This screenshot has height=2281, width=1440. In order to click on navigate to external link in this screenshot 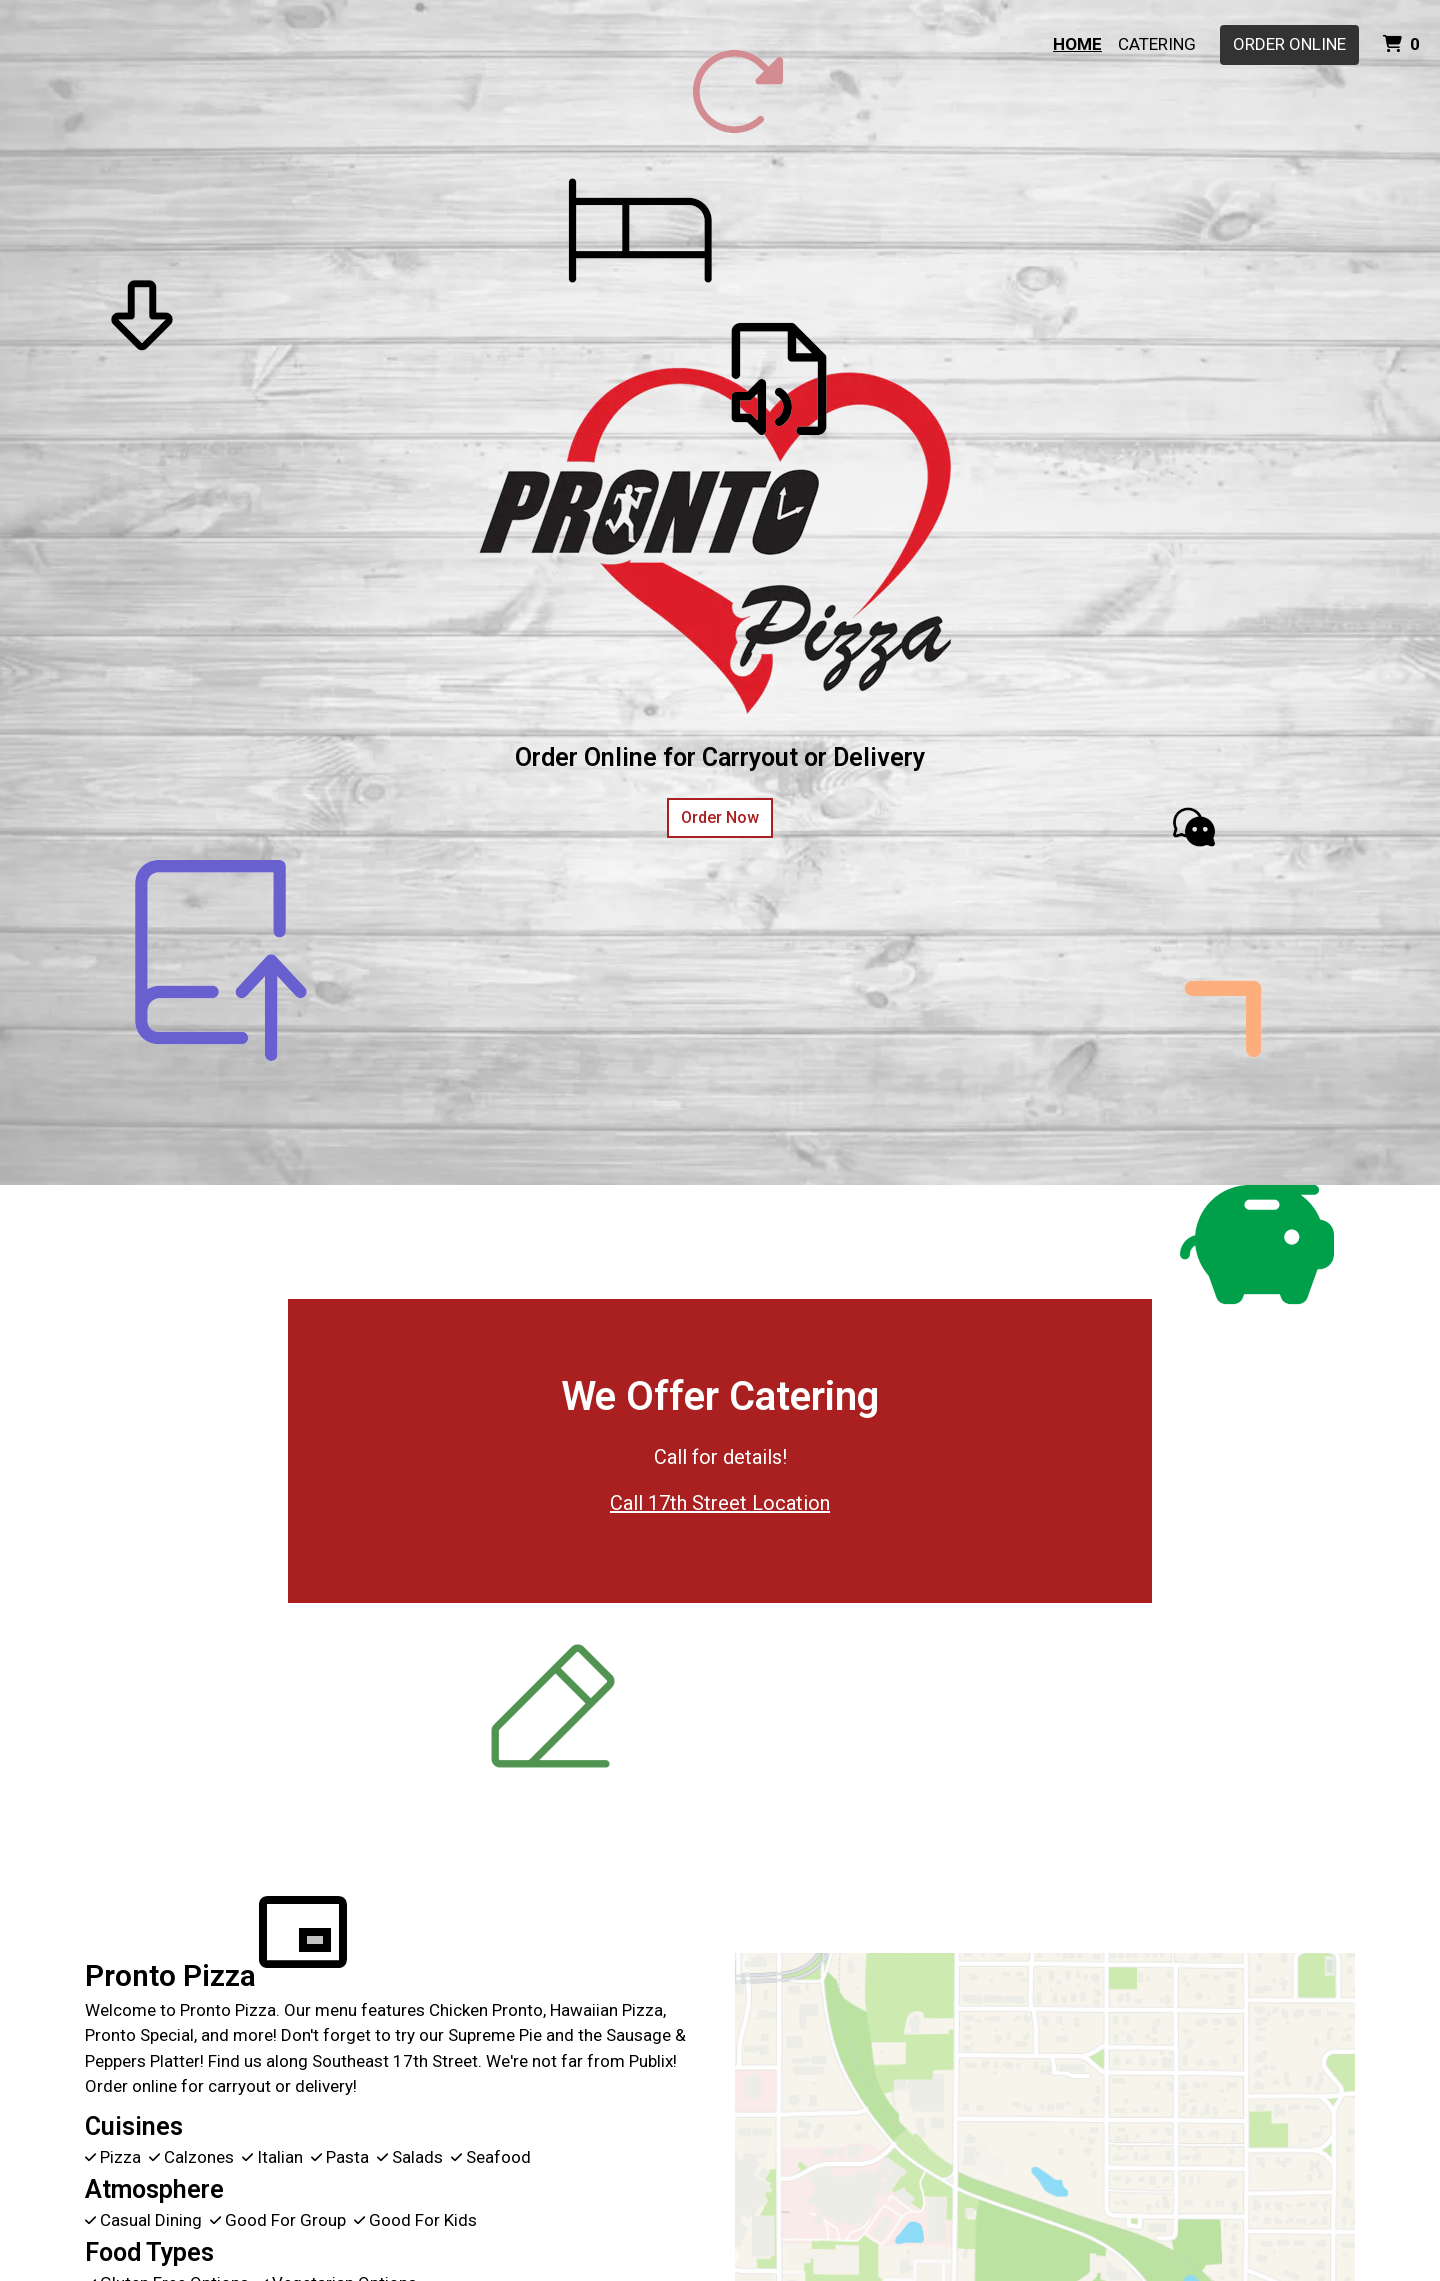, I will do `click(1223, 1019)`.